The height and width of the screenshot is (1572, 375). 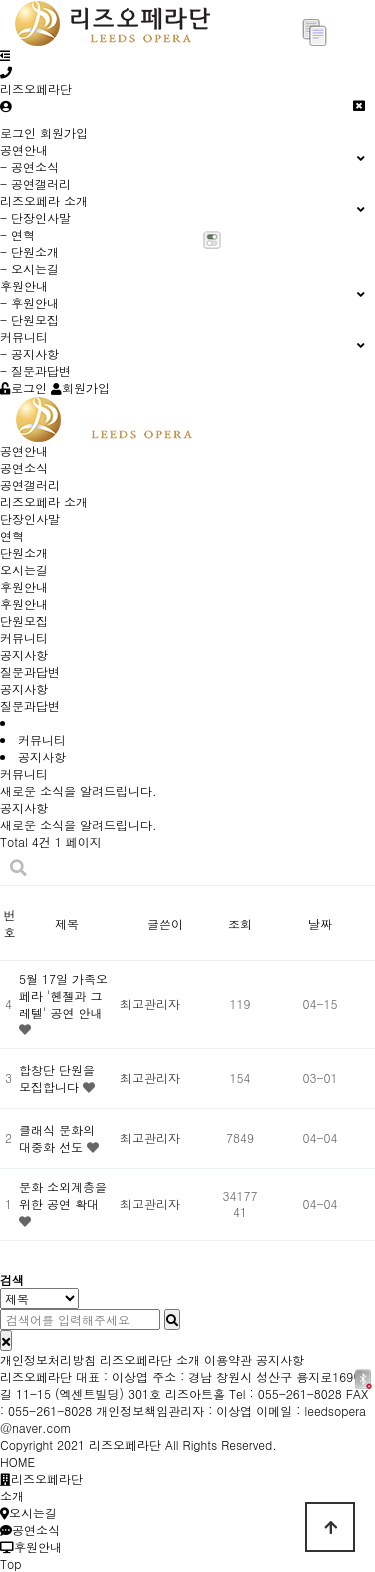 What do you see at coordinates (363, 1379) in the screenshot?
I see `bluetooth is currently disabled` at bounding box center [363, 1379].